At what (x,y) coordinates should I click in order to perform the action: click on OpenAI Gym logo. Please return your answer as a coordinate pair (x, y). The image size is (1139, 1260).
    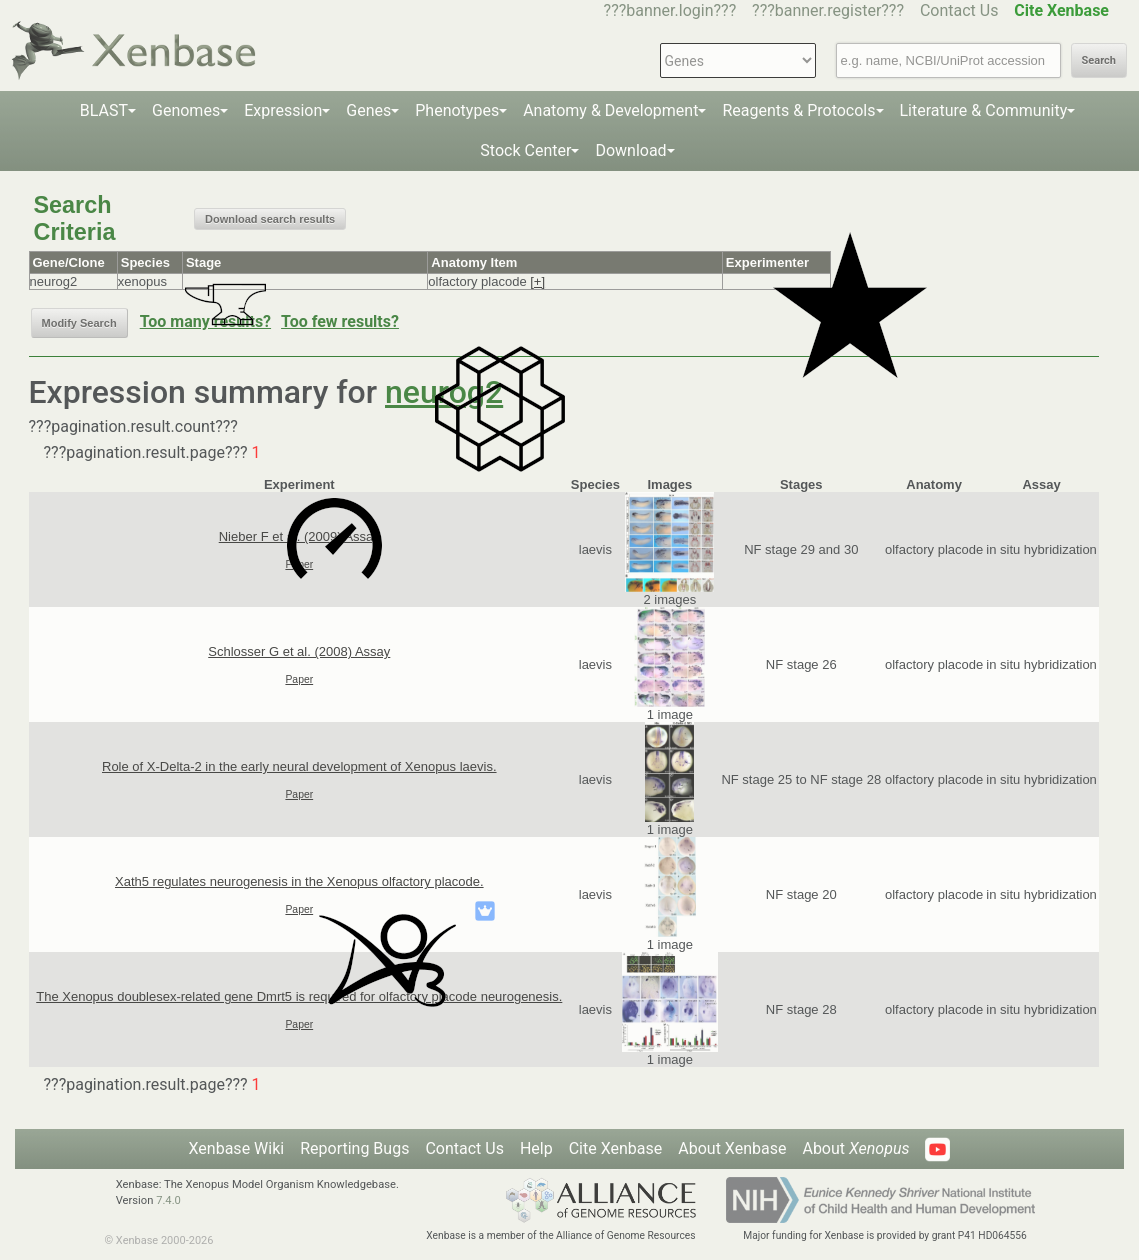
    Looking at the image, I should click on (500, 409).